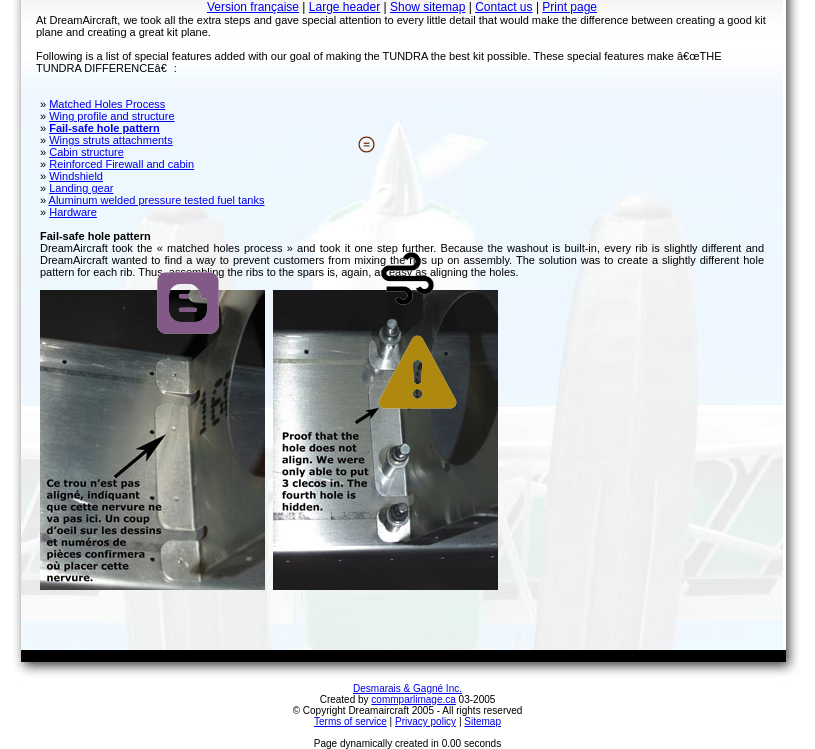 The width and height of the screenshot is (815, 749). I want to click on open the Blogger app, so click(188, 303).